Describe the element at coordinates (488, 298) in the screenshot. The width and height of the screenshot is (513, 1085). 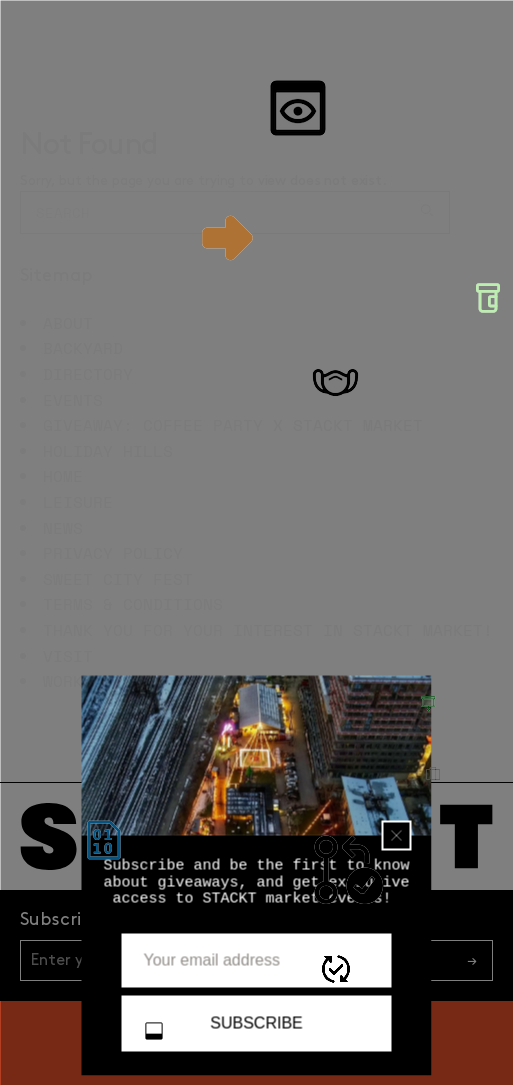
I see `view medication information` at that location.